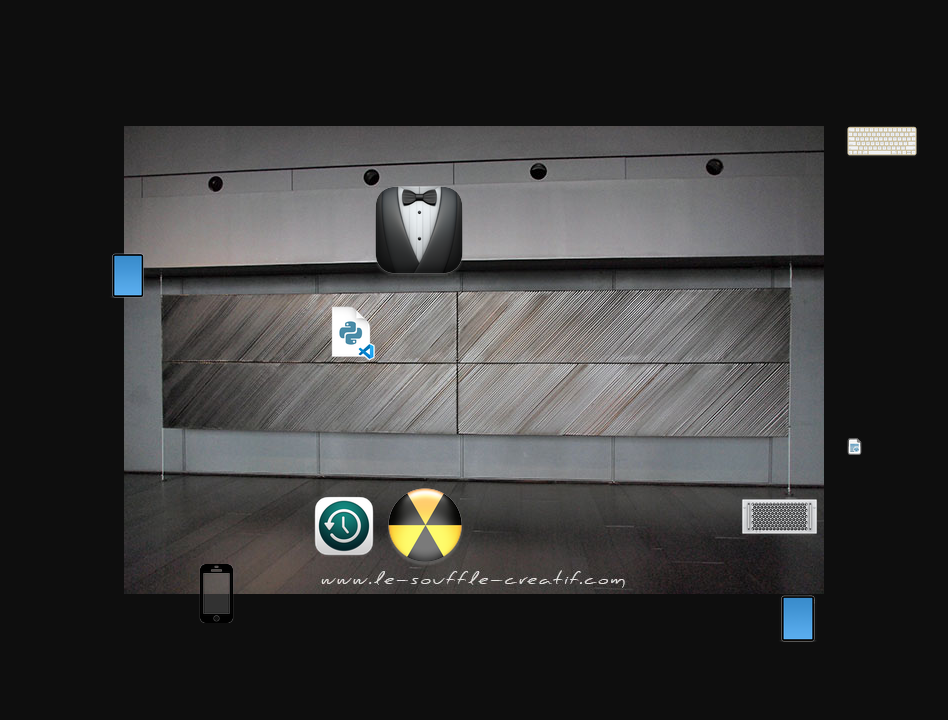 The image size is (948, 720). Describe the element at coordinates (798, 619) in the screenshot. I see `iPad Air device icon` at that location.